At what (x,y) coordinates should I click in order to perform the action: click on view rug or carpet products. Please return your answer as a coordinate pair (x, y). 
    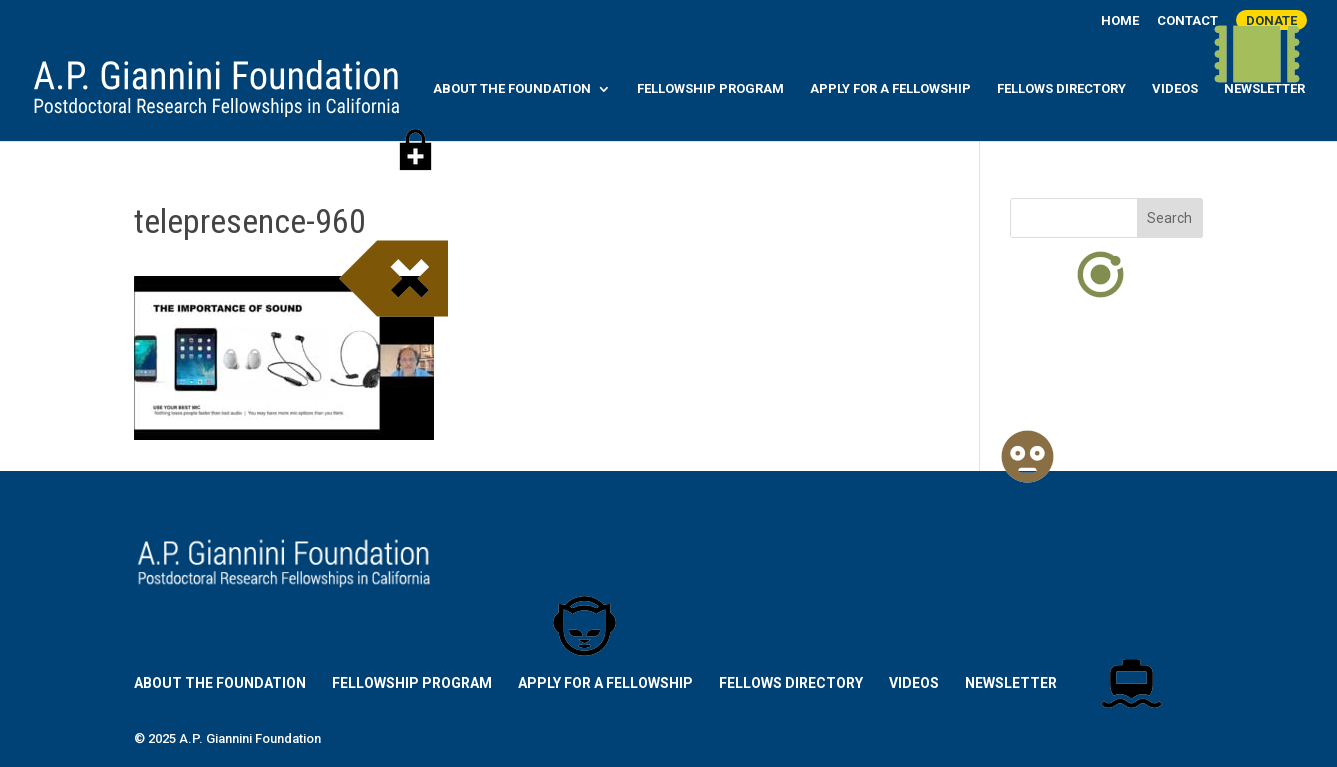
    Looking at the image, I should click on (1257, 54).